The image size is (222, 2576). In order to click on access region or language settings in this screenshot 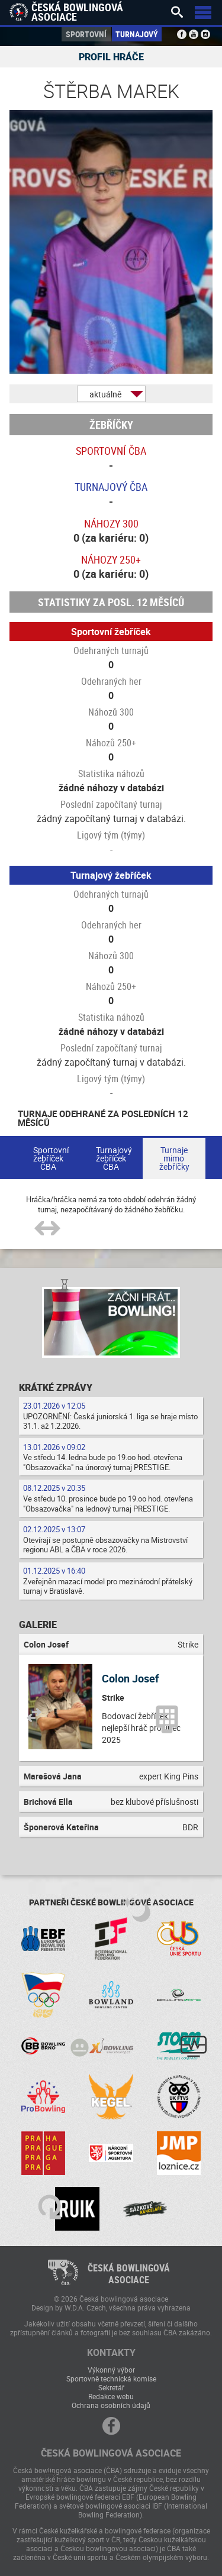, I will do `click(53, 2484)`.